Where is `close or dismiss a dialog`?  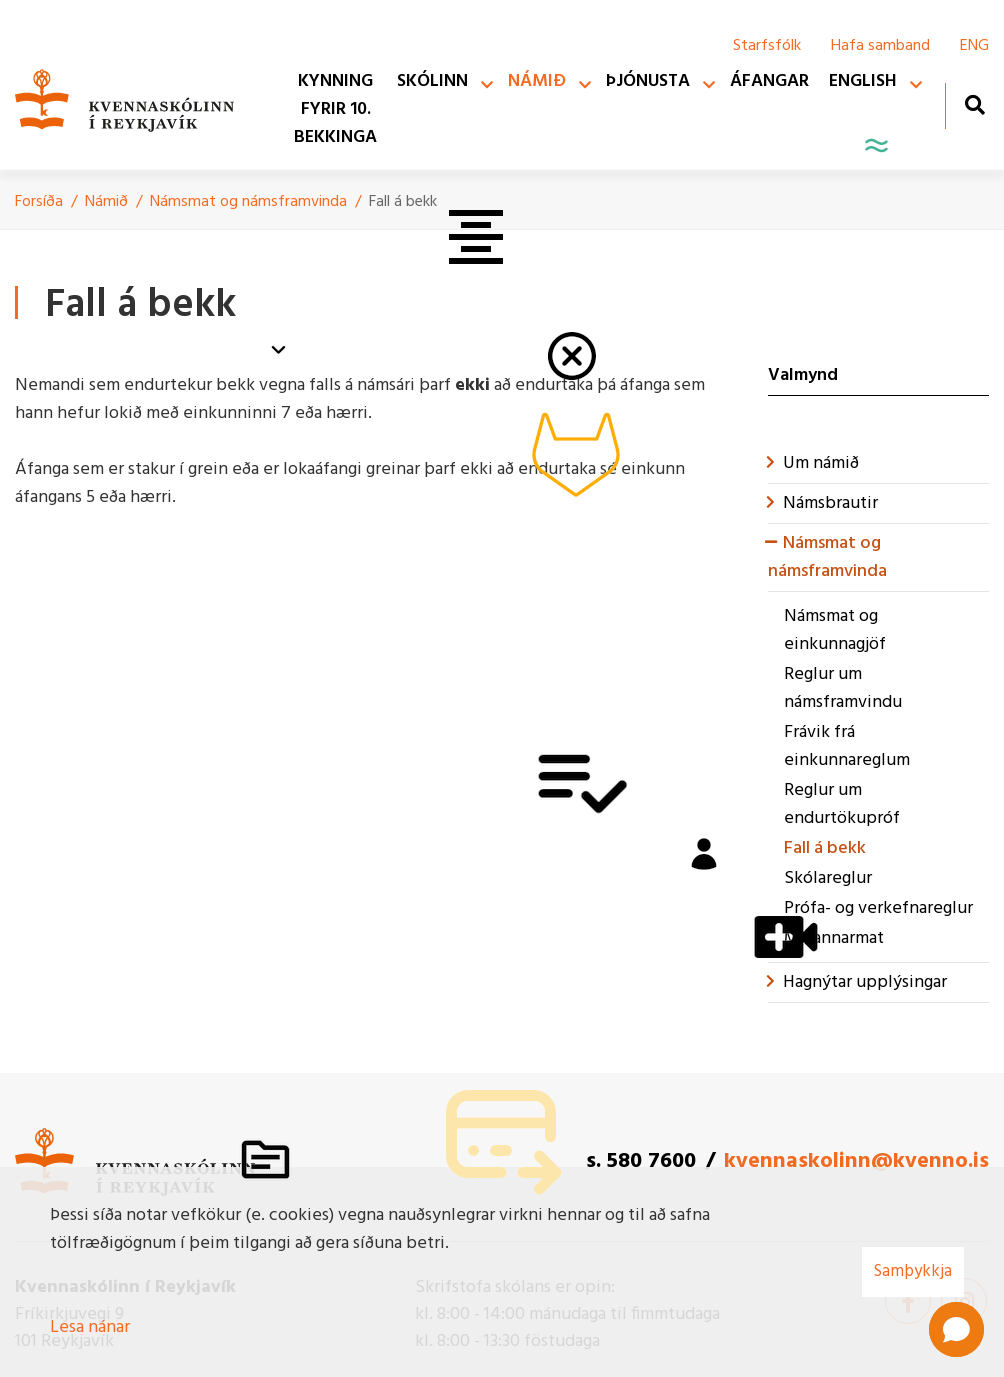
close or dismiss a dialog is located at coordinates (572, 356).